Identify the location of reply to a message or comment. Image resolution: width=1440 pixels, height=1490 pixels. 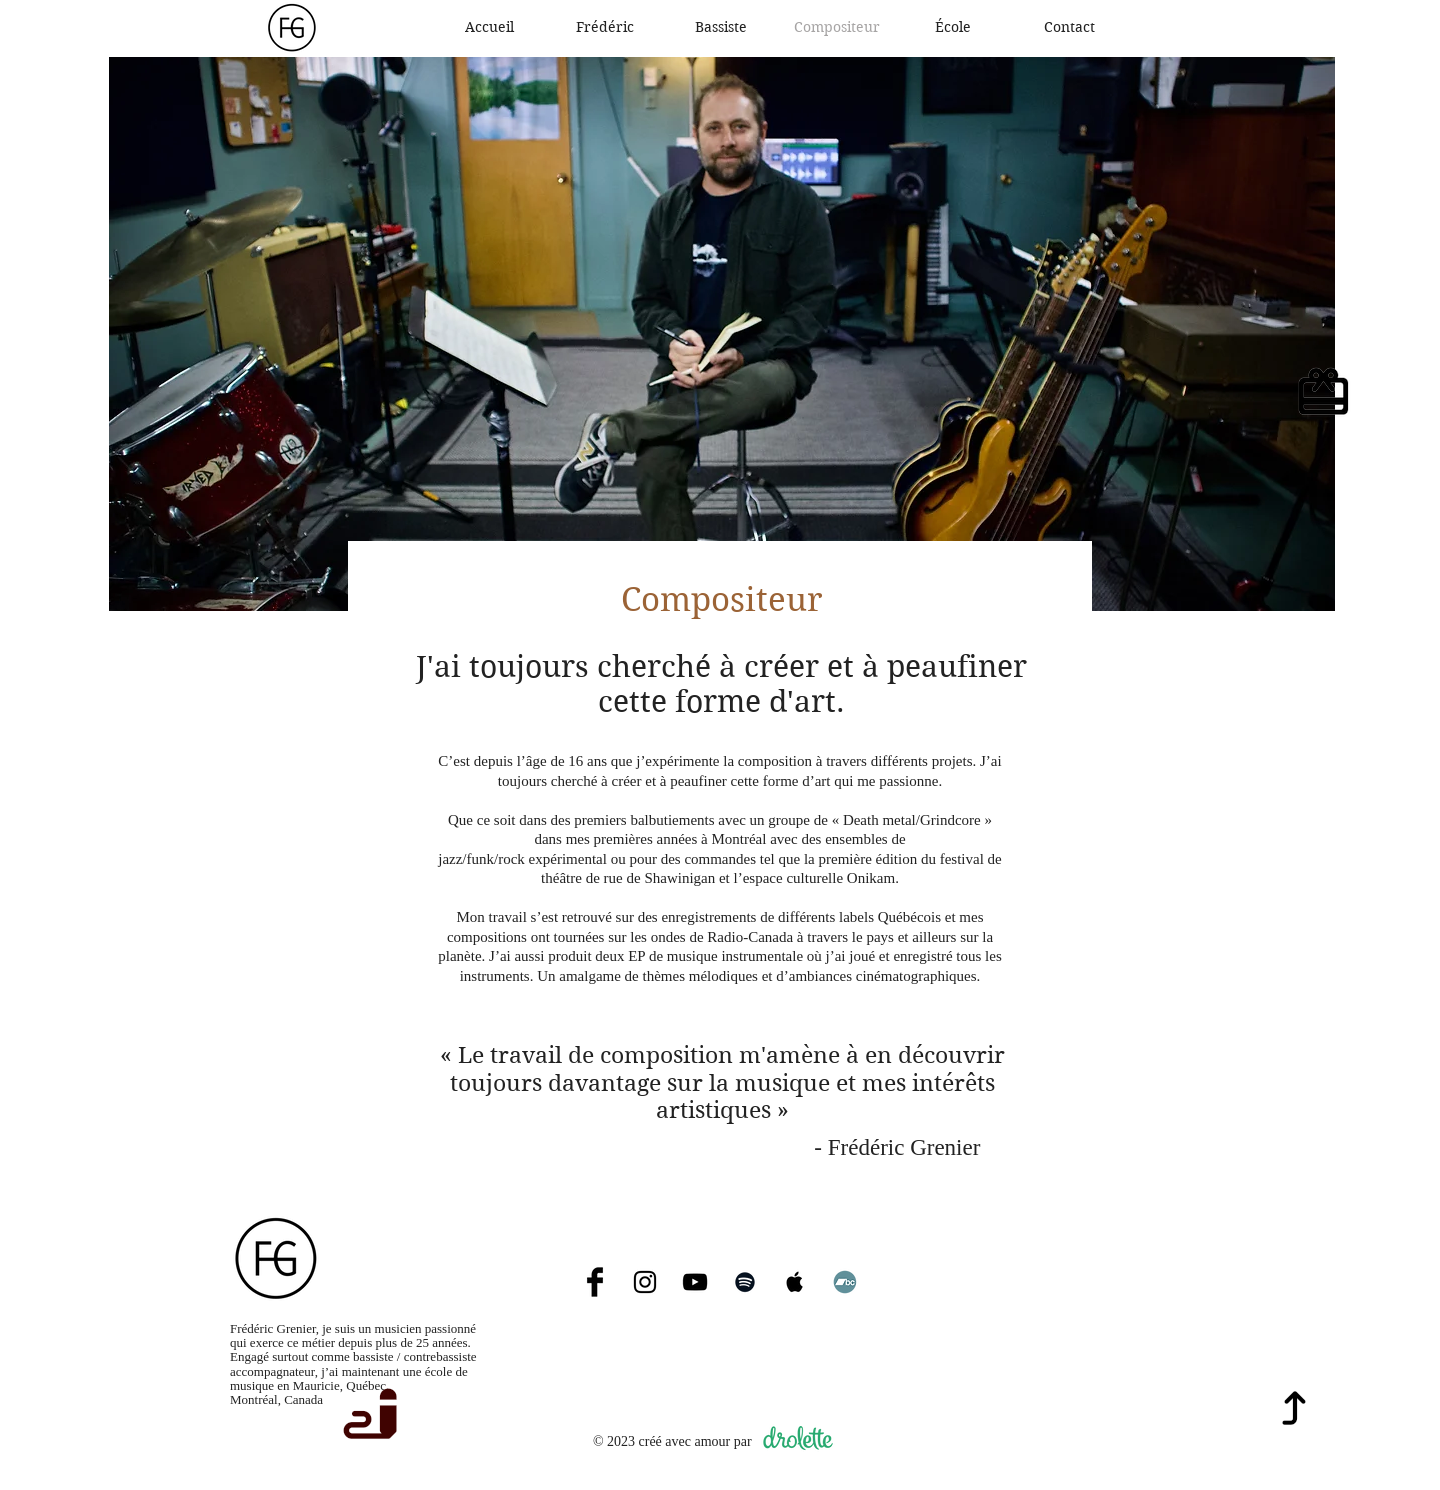
(1295, 1408).